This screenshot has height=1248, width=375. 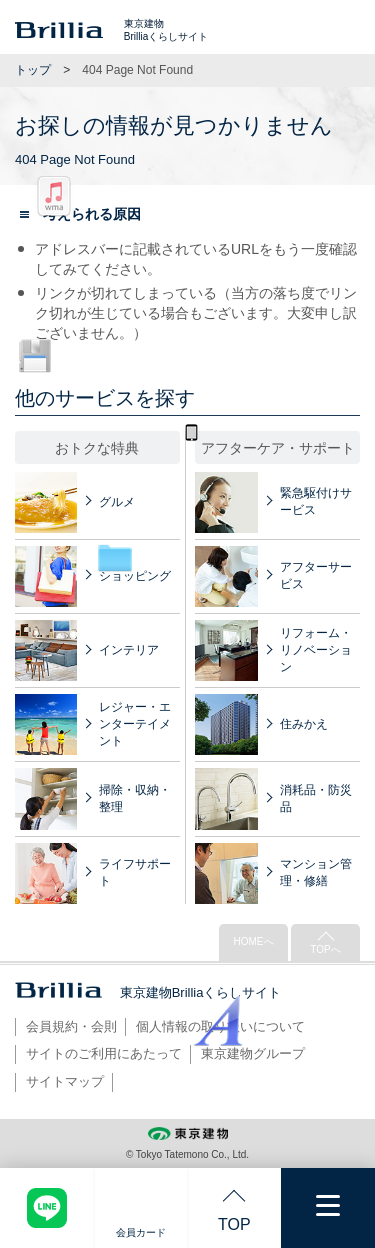 I want to click on magneto-optical disk drive or storage device, so click(x=35, y=356).